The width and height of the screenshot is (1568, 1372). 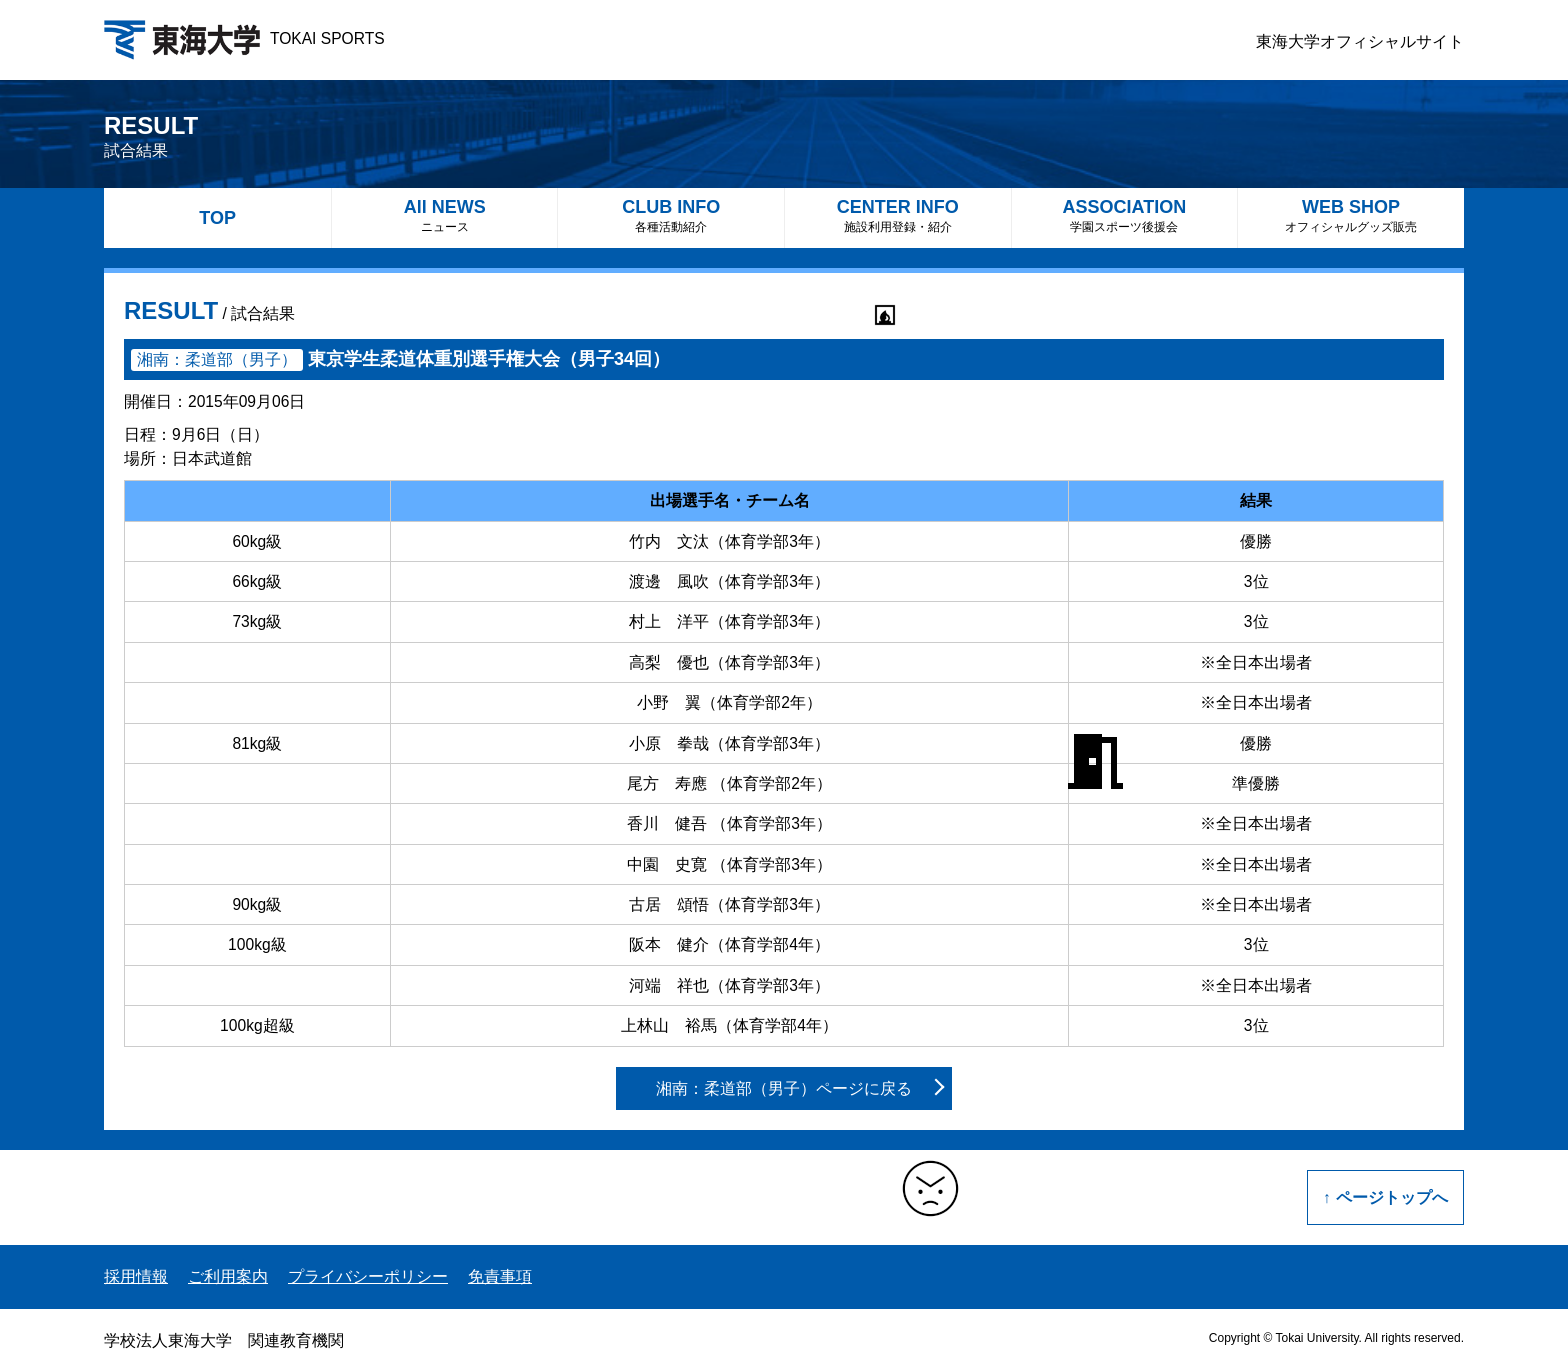 I want to click on react to a message with anger, so click(x=930, y=1188).